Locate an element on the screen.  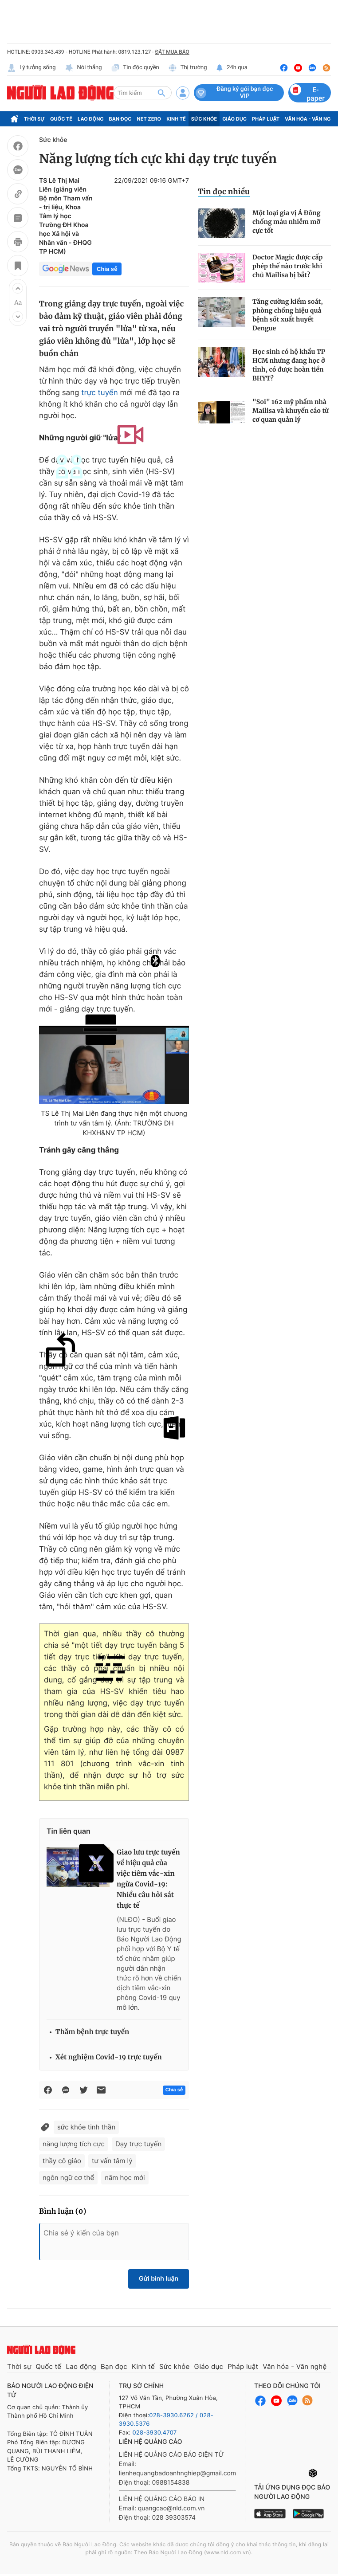
toggle bluetooth connectivity on or off is located at coordinates (155, 961).